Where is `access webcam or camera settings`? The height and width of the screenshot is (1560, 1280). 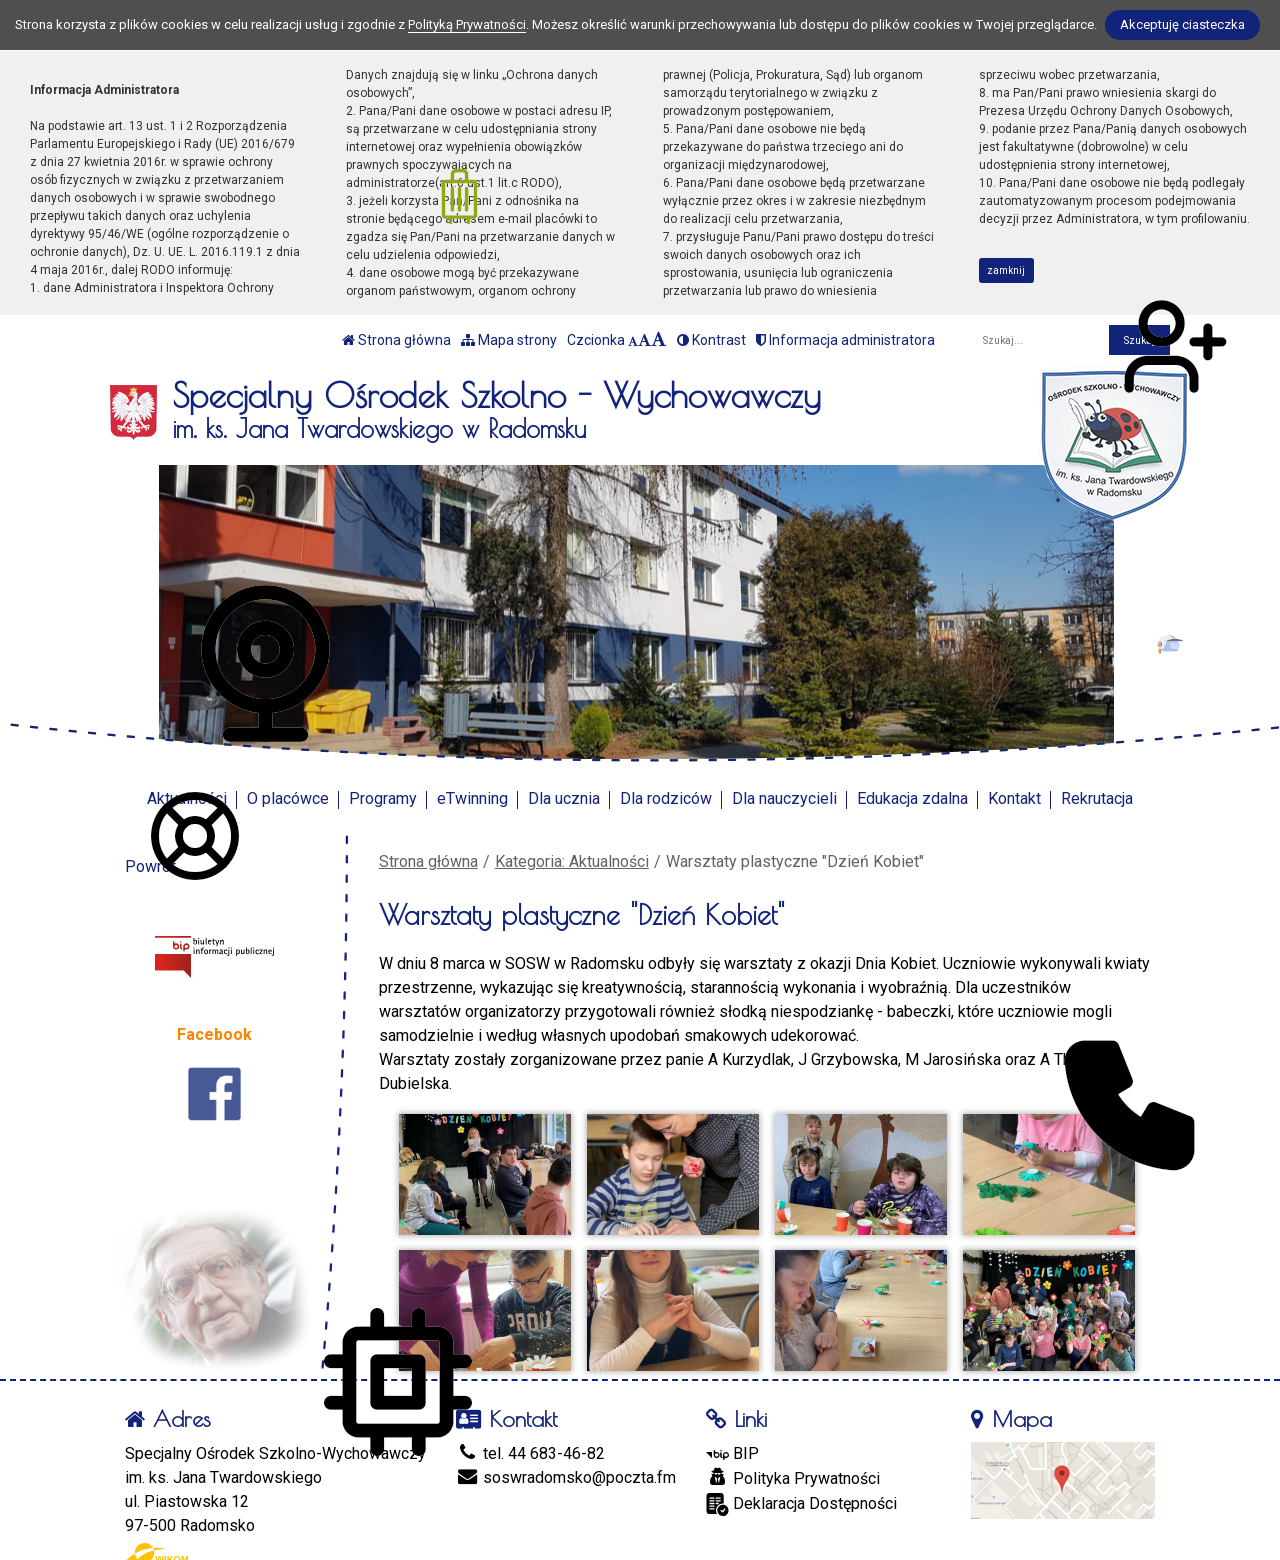
access webcam or camera settings is located at coordinates (265, 663).